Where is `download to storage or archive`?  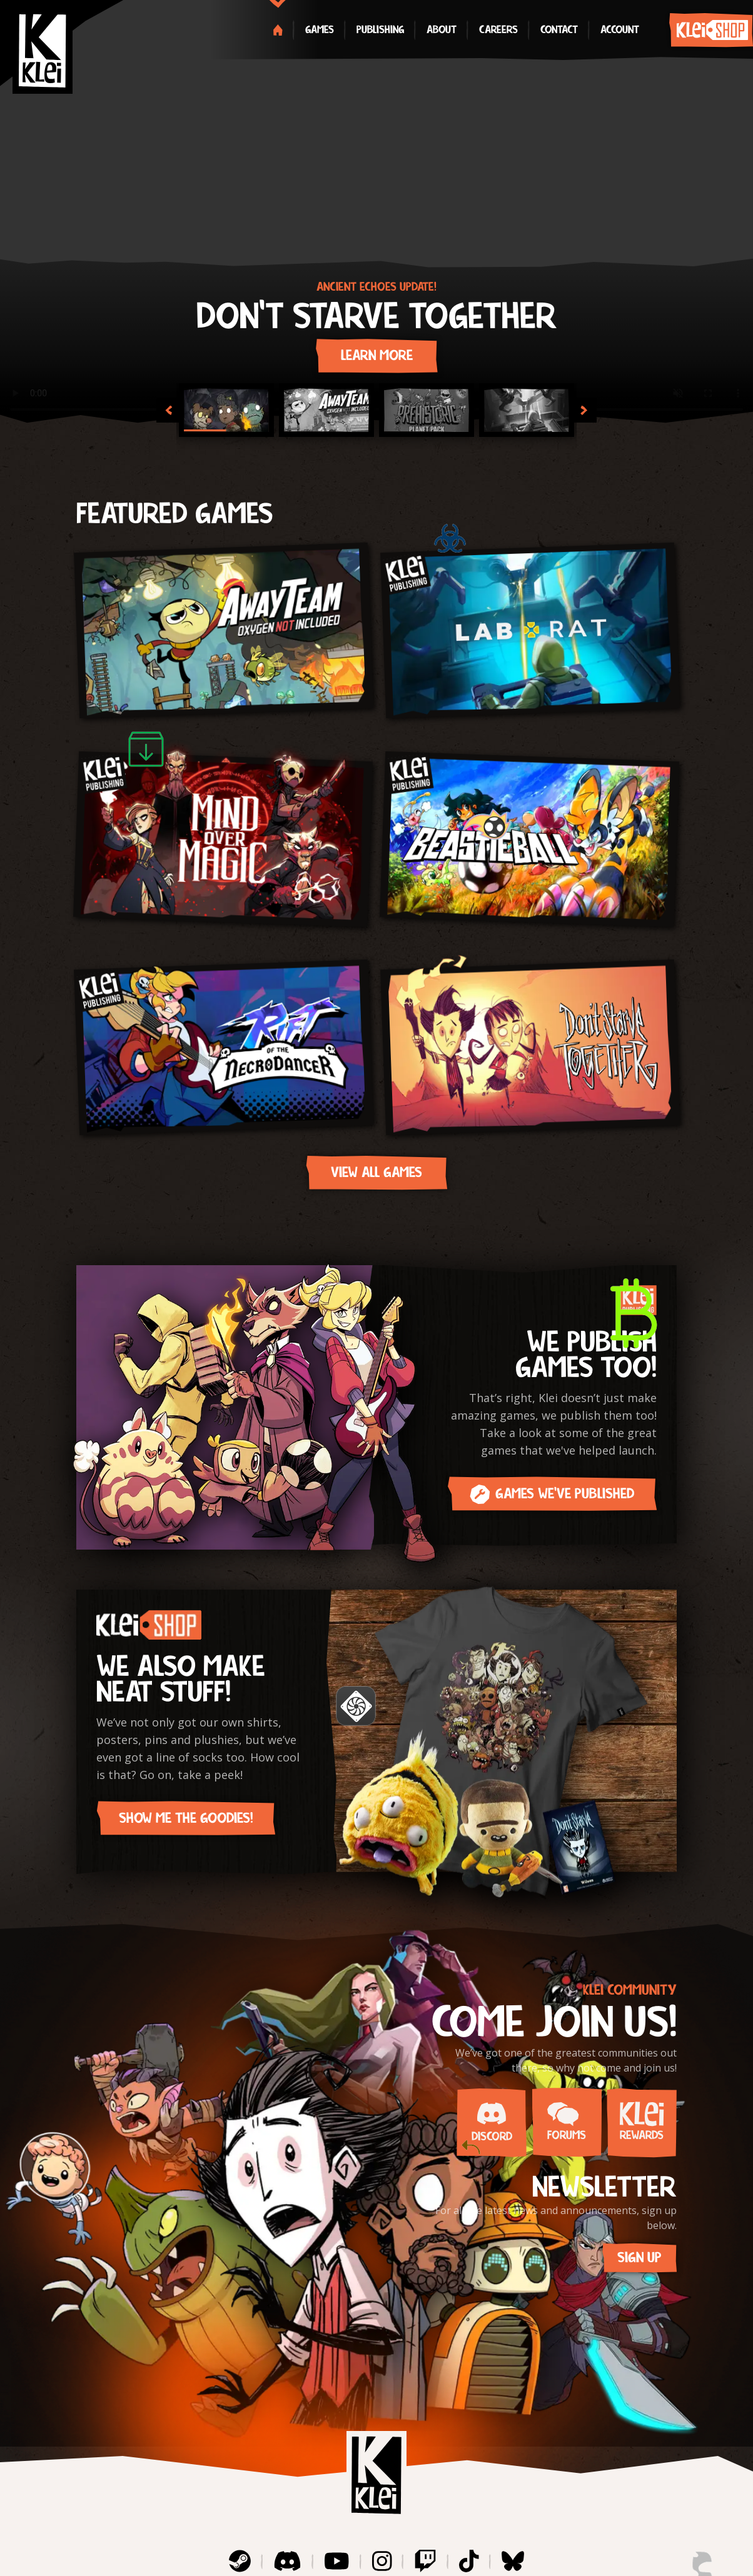
download to storage or archive is located at coordinates (146, 749).